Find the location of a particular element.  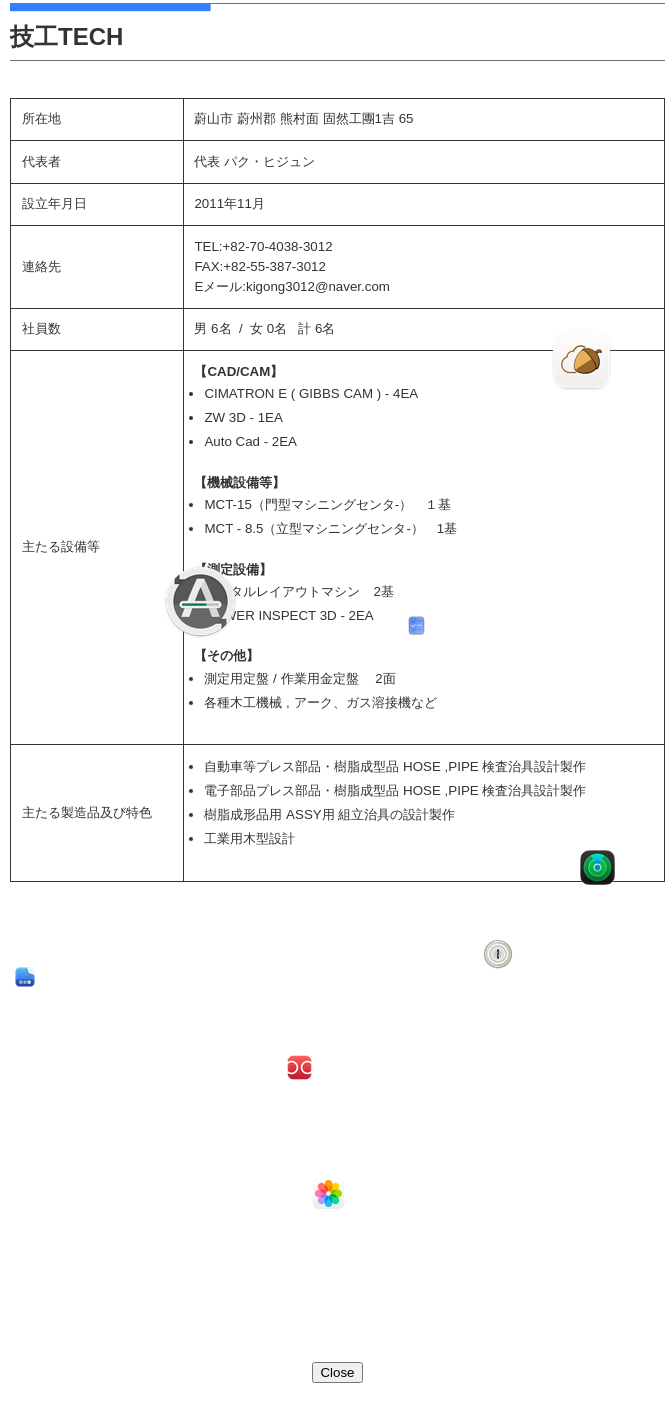

open passwords and keys manager is located at coordinates (498, 954).